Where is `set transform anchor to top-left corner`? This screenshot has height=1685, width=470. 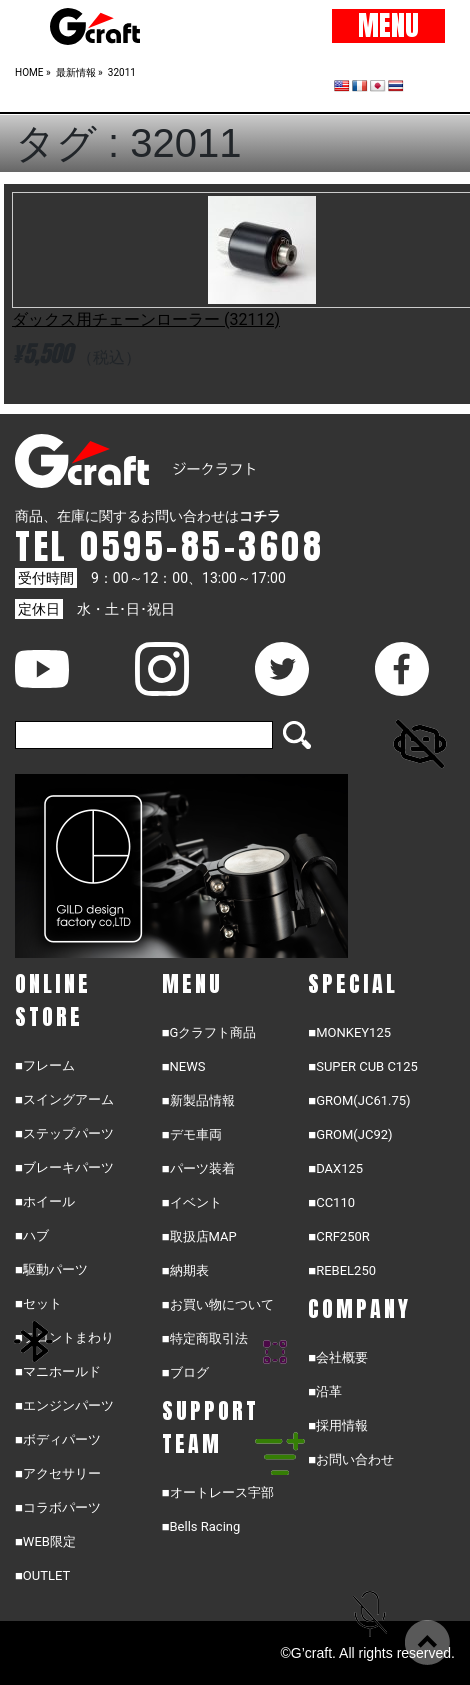 set transform anchor to top-left corner is located at coordinates (275, 1352).